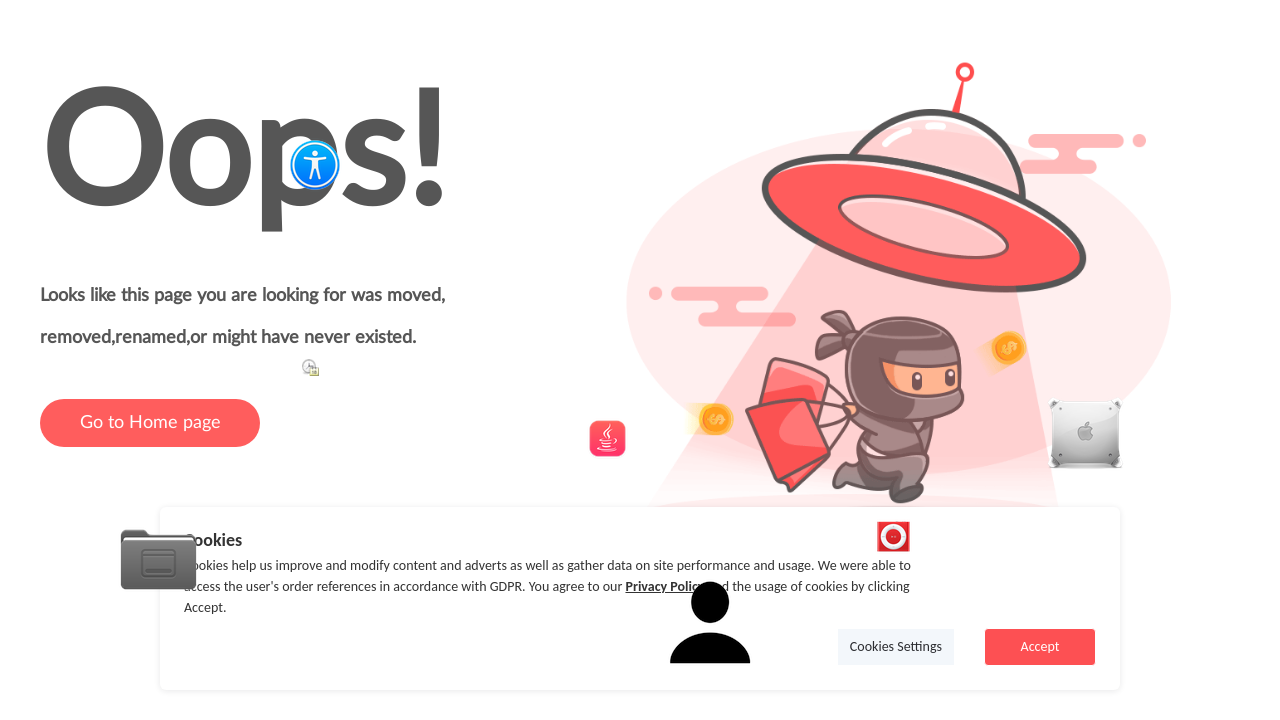 Image resolution: width=1280 pixels, height=720 pixels. What do you see at coordinates (710, 622) in the screenshot?
I see `view user profile` at bounding box center [710, 622].